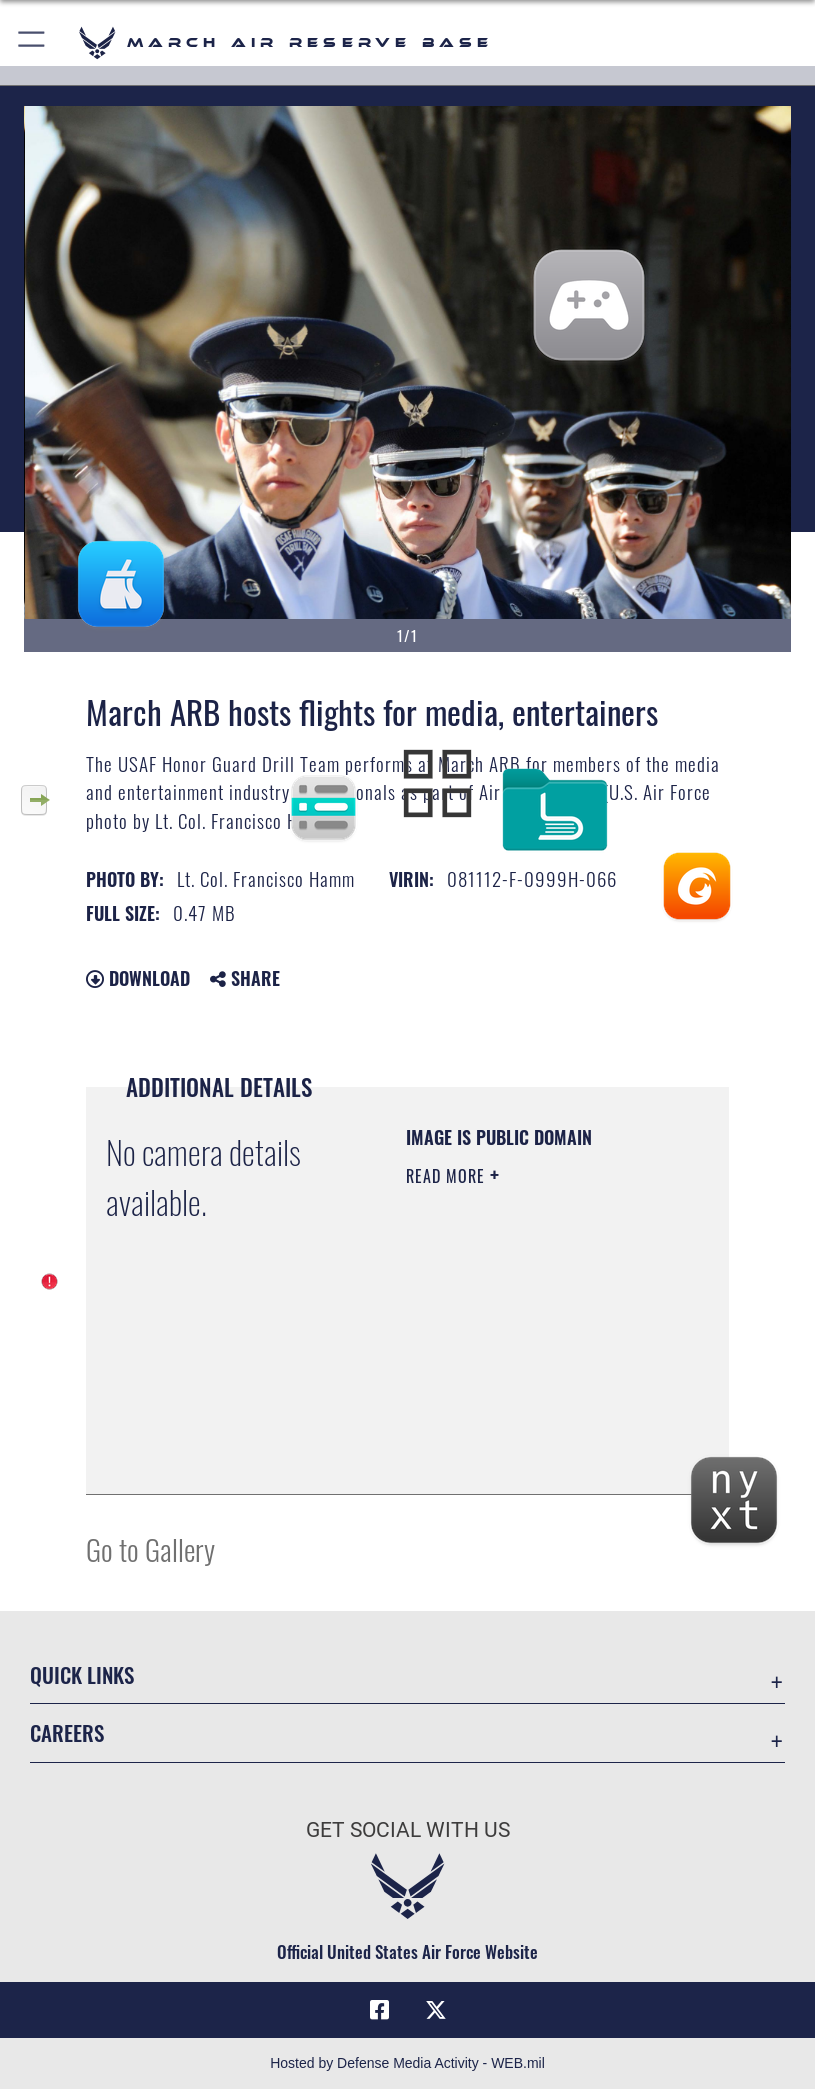  What do you see at coordinates (323, 807) in the screenshot?
I see `open libre menu editor app` at bounding box center [323, 807].